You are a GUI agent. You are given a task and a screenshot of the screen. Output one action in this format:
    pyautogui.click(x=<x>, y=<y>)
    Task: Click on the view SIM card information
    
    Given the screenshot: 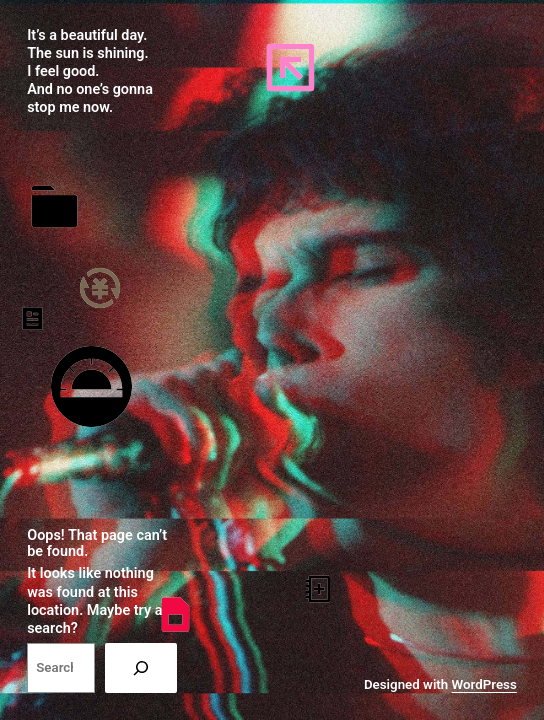 What is the action you would take?
    pyautogui.click(x=175, y=614)
    